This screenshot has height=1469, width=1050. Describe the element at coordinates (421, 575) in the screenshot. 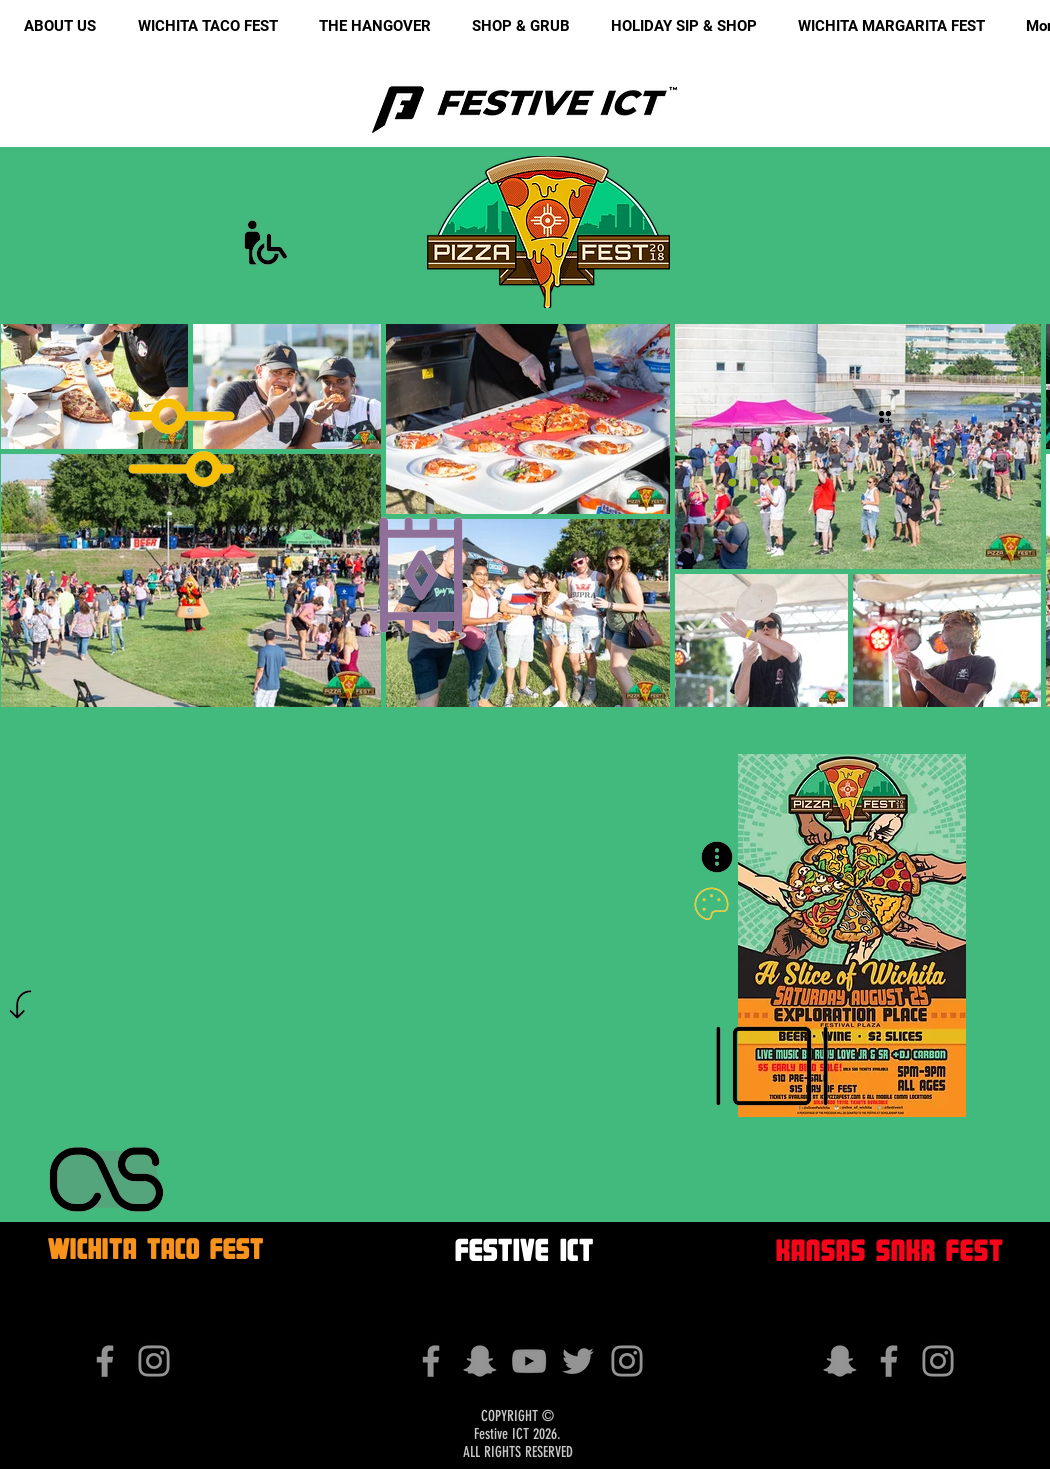

I see `view rug or carpet options` at that location.